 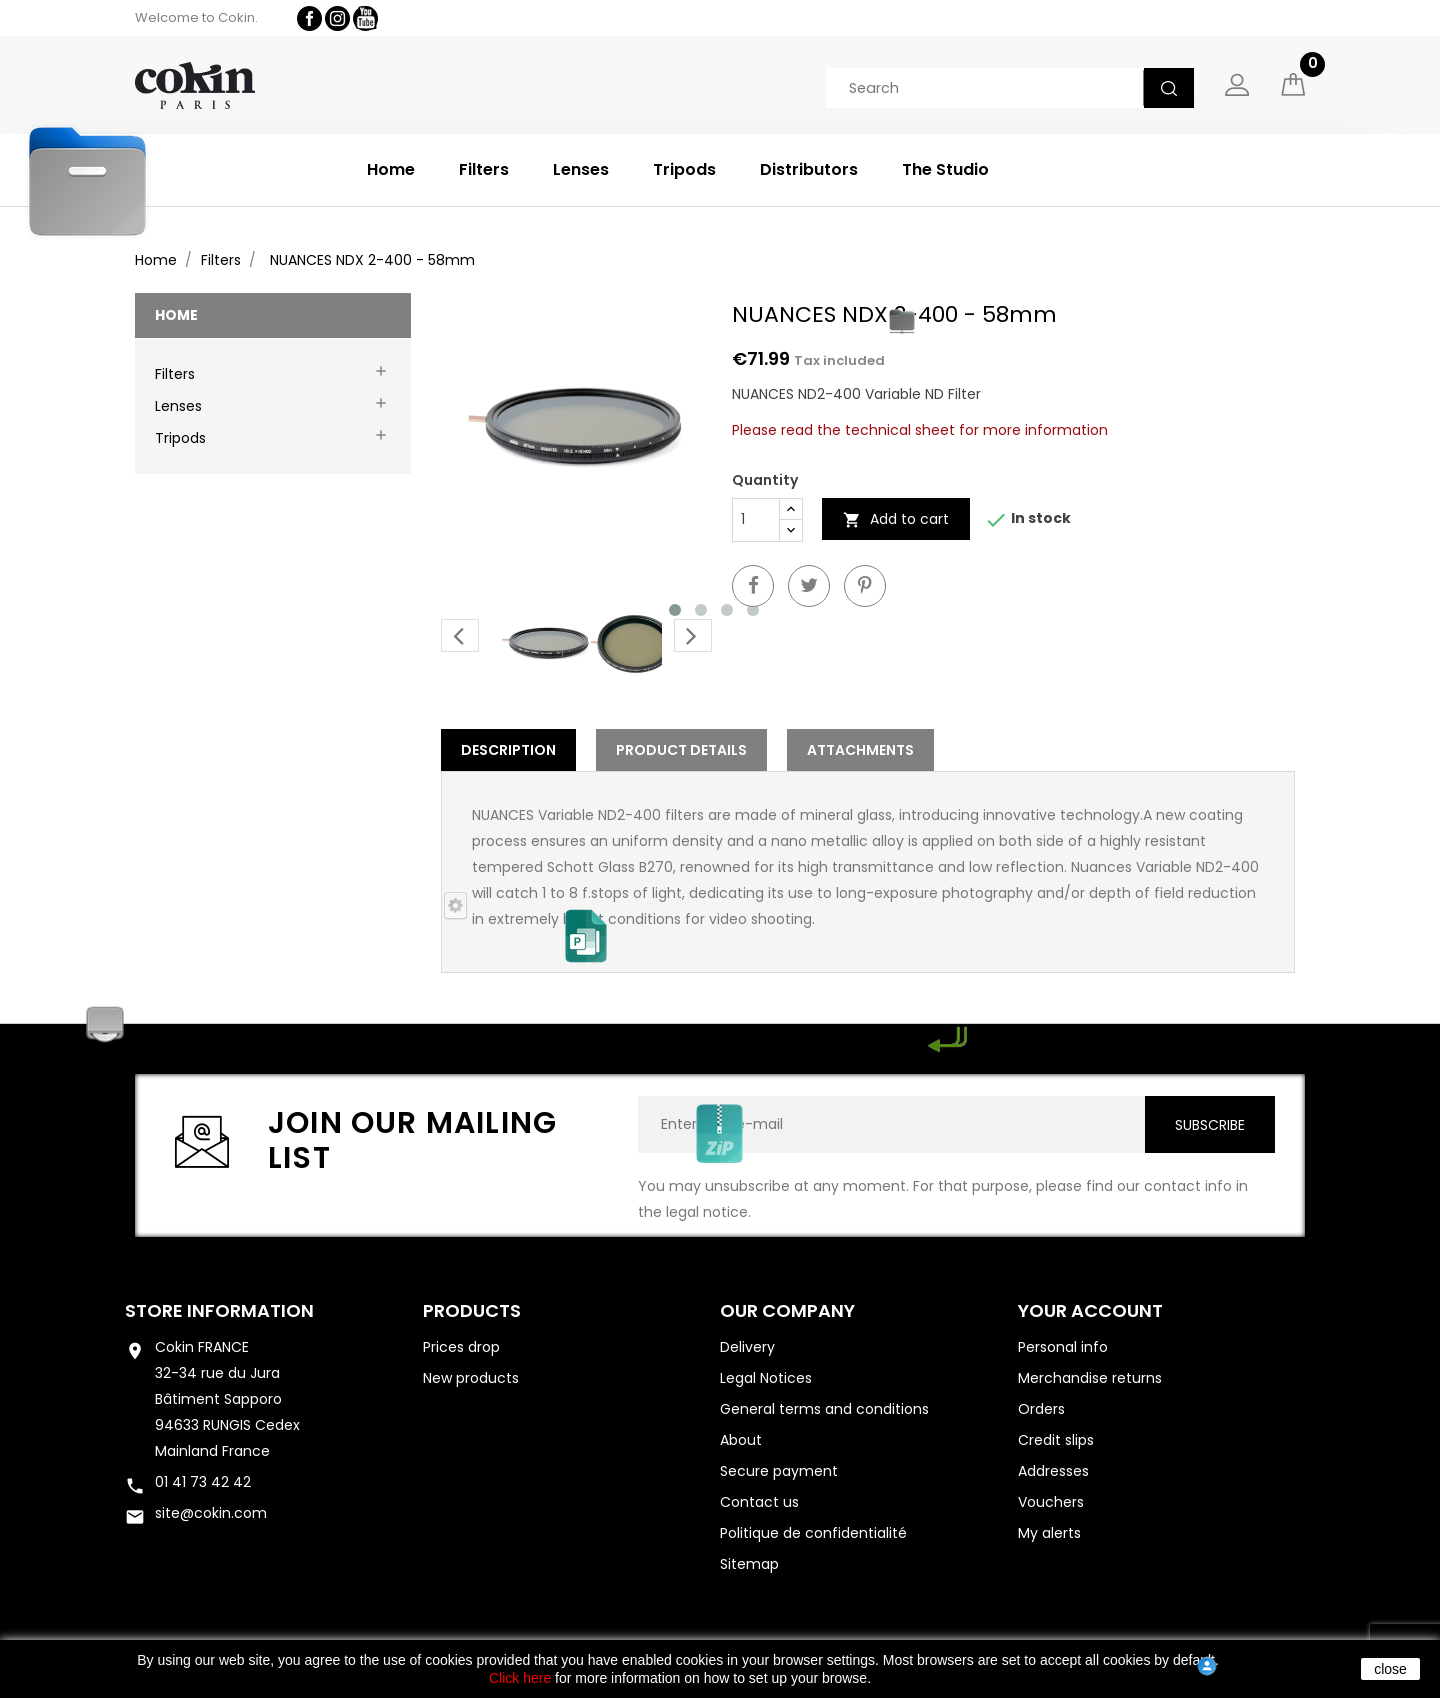 I want to click on a desktop application shortcut file, so click(x=455, y=905).